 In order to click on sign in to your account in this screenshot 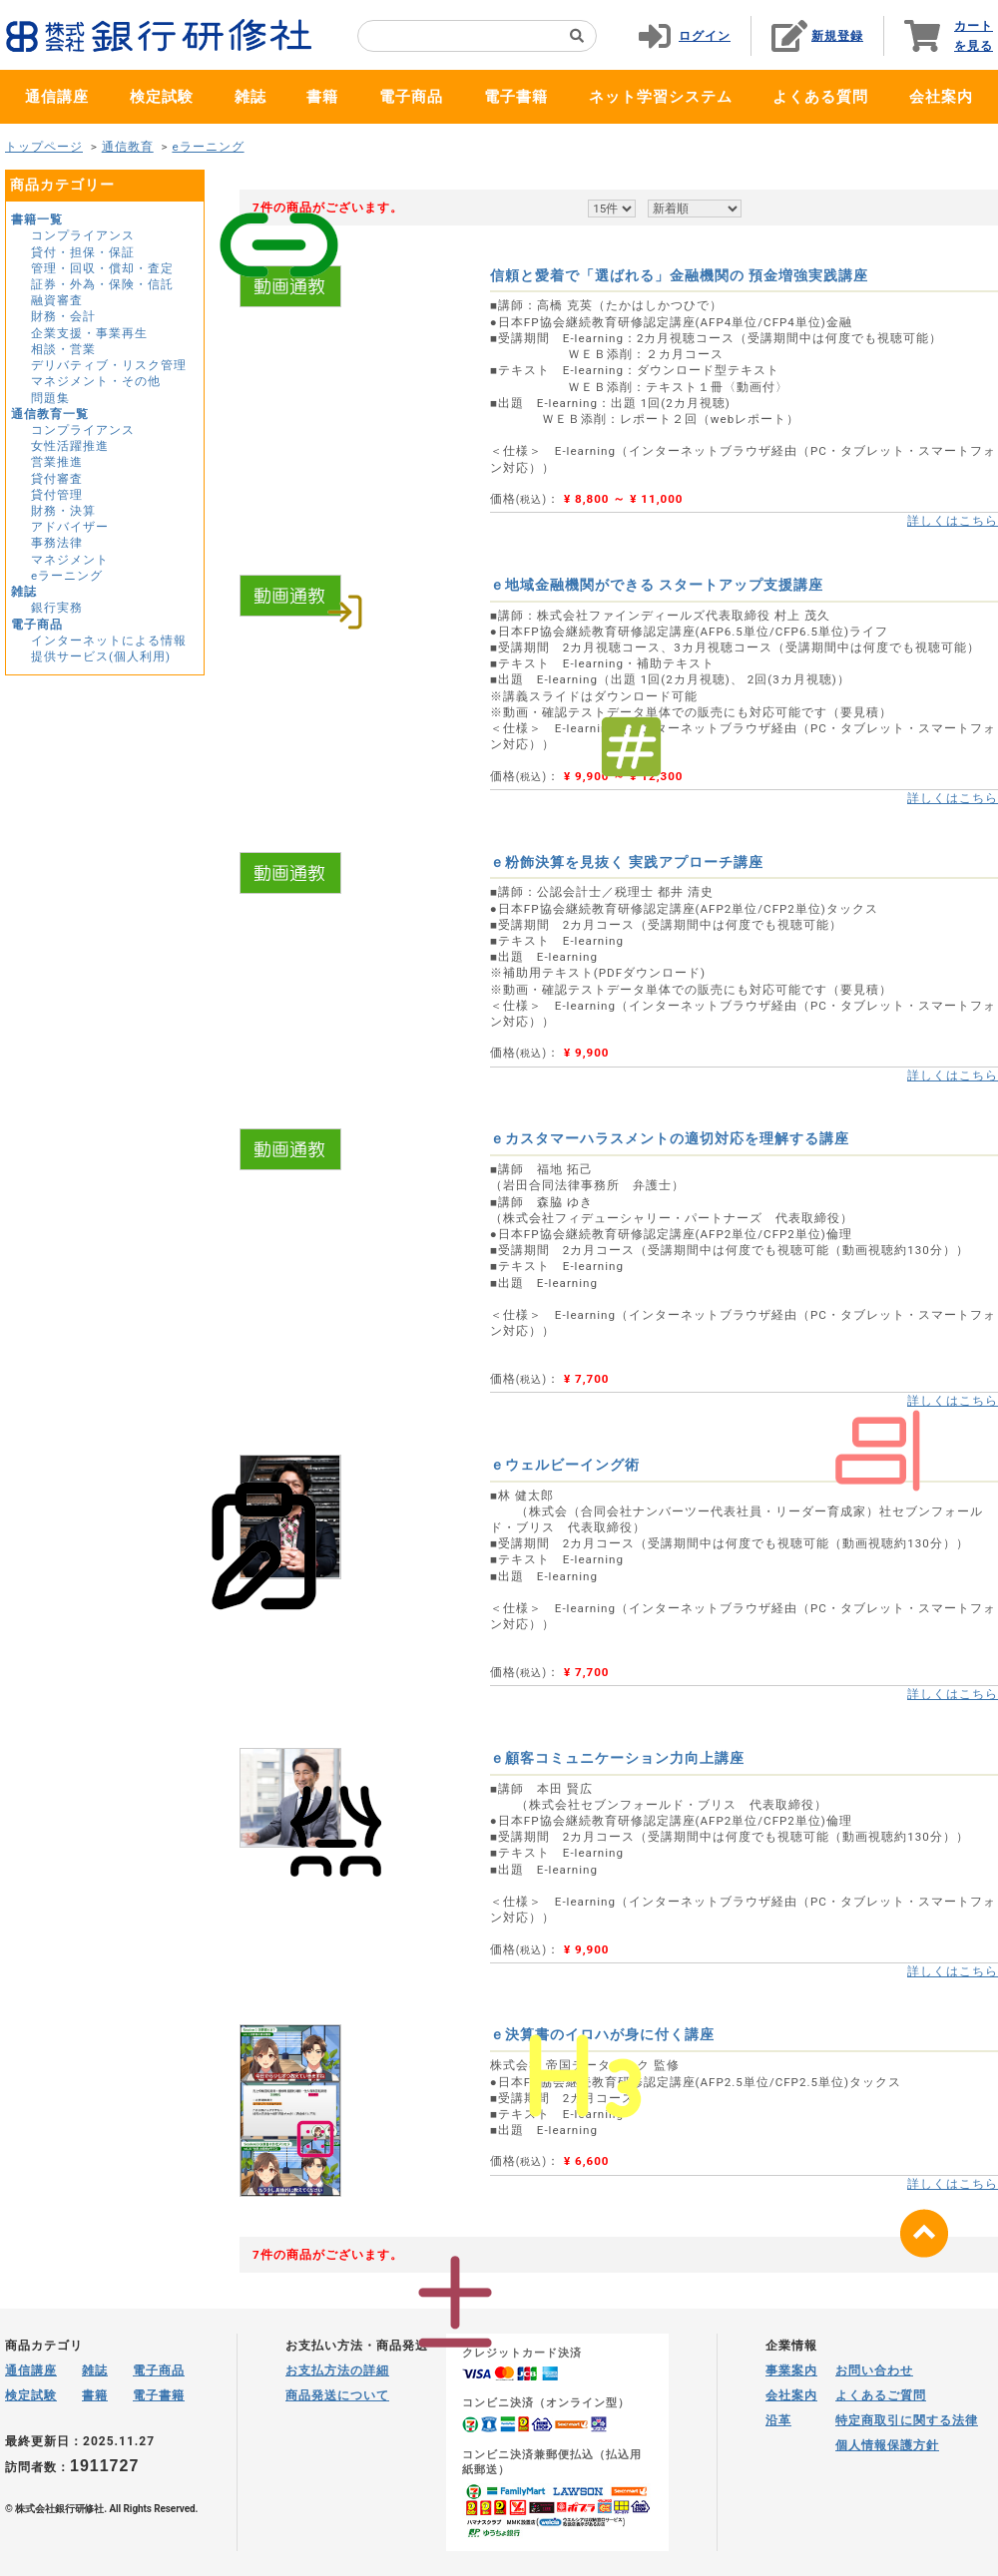, I will do `click(344, 612)`.